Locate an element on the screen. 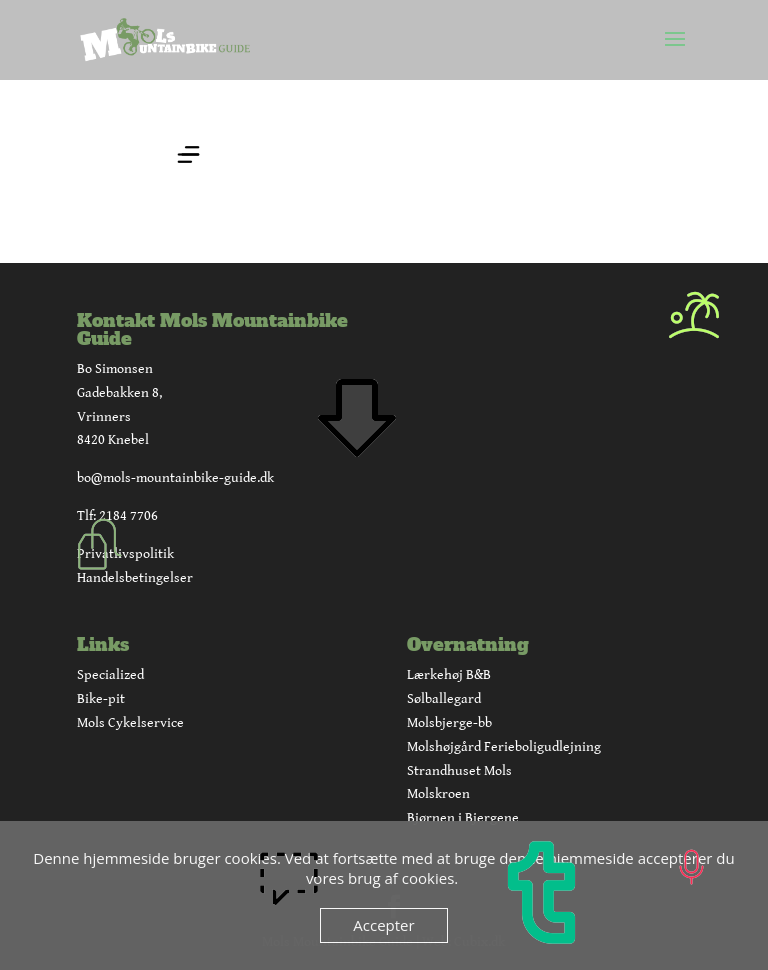 The image size is (768, 970). browse tea or hot beverage options is located at coordinates (98, 546).